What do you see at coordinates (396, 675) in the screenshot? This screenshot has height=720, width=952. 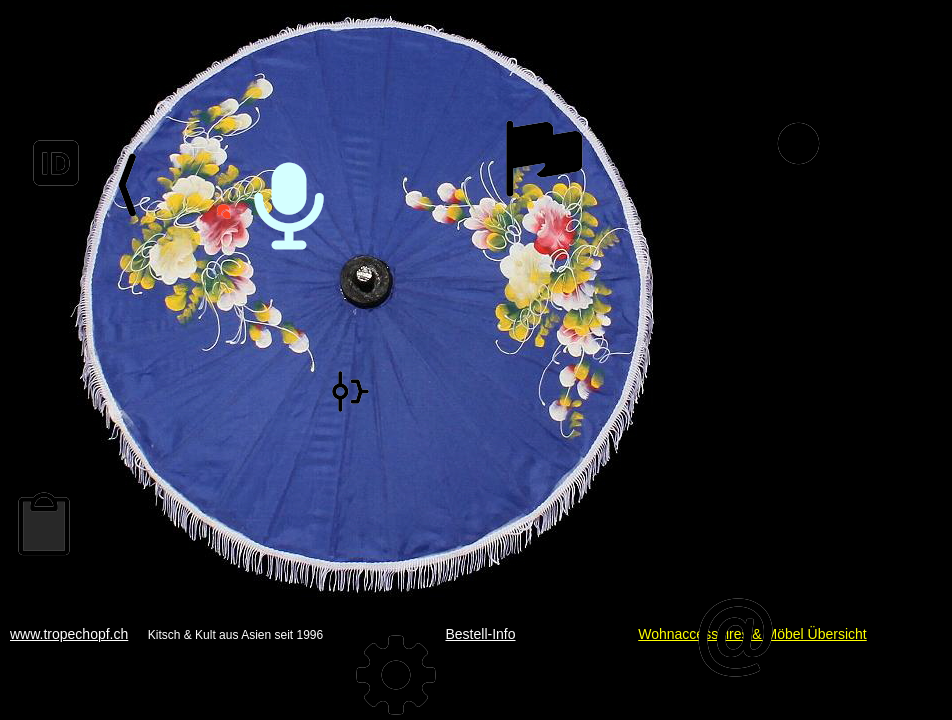 I see `open settings menu` at bounding box center [396, 675].